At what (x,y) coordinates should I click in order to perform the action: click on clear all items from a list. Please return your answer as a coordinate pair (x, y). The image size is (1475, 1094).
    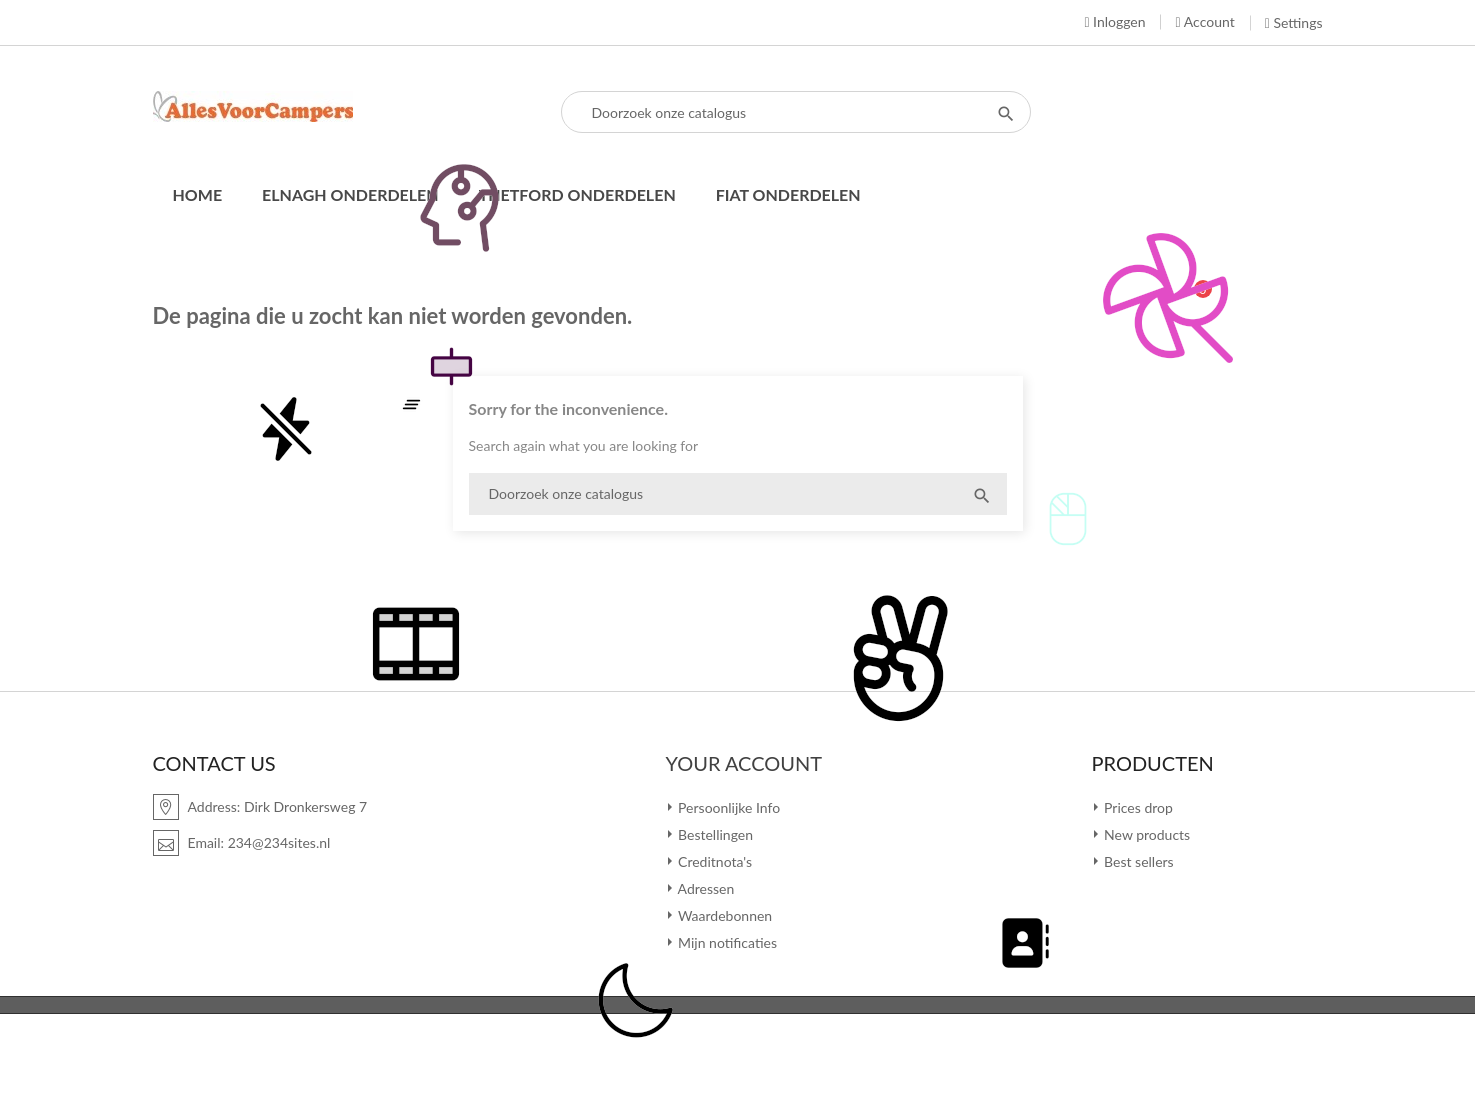
    Looking at the image, I should click on (411, 404).